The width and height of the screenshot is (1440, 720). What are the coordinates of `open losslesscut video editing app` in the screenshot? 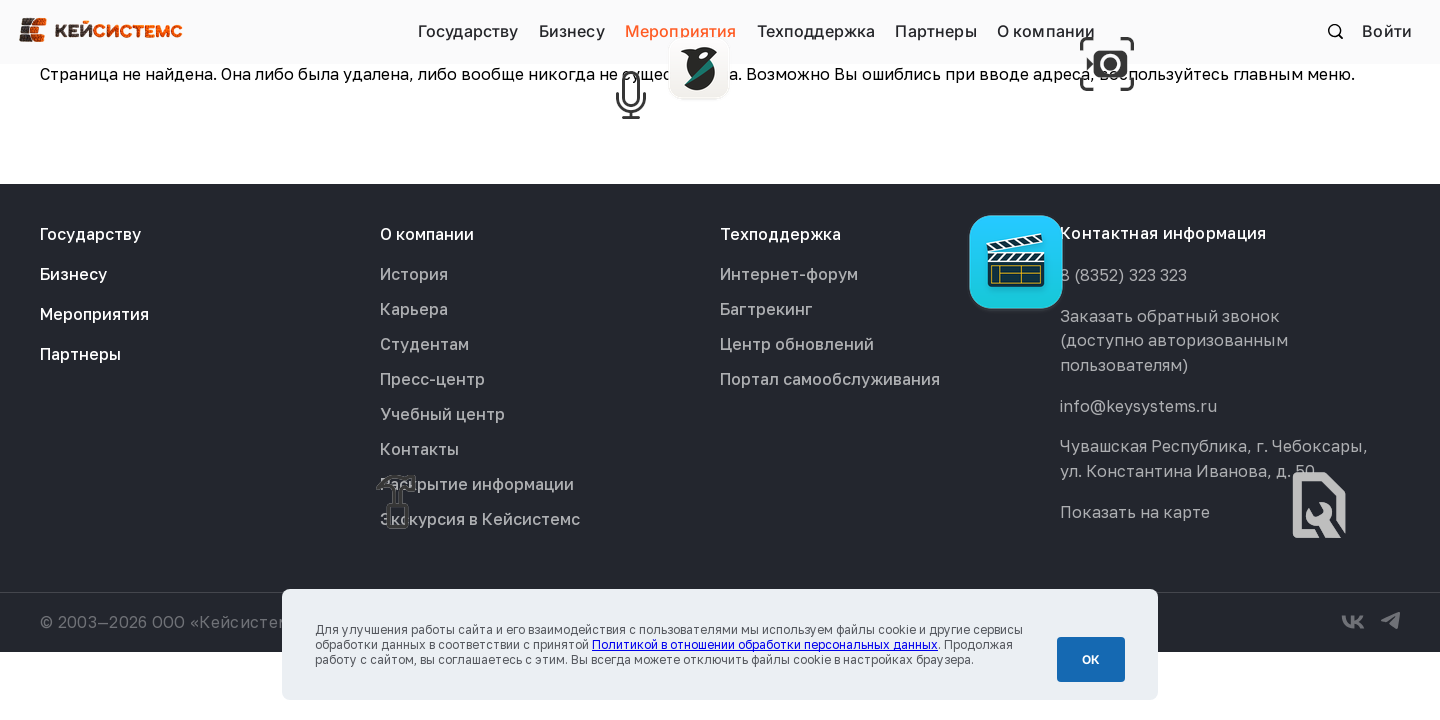 It's located at (1016, 262).